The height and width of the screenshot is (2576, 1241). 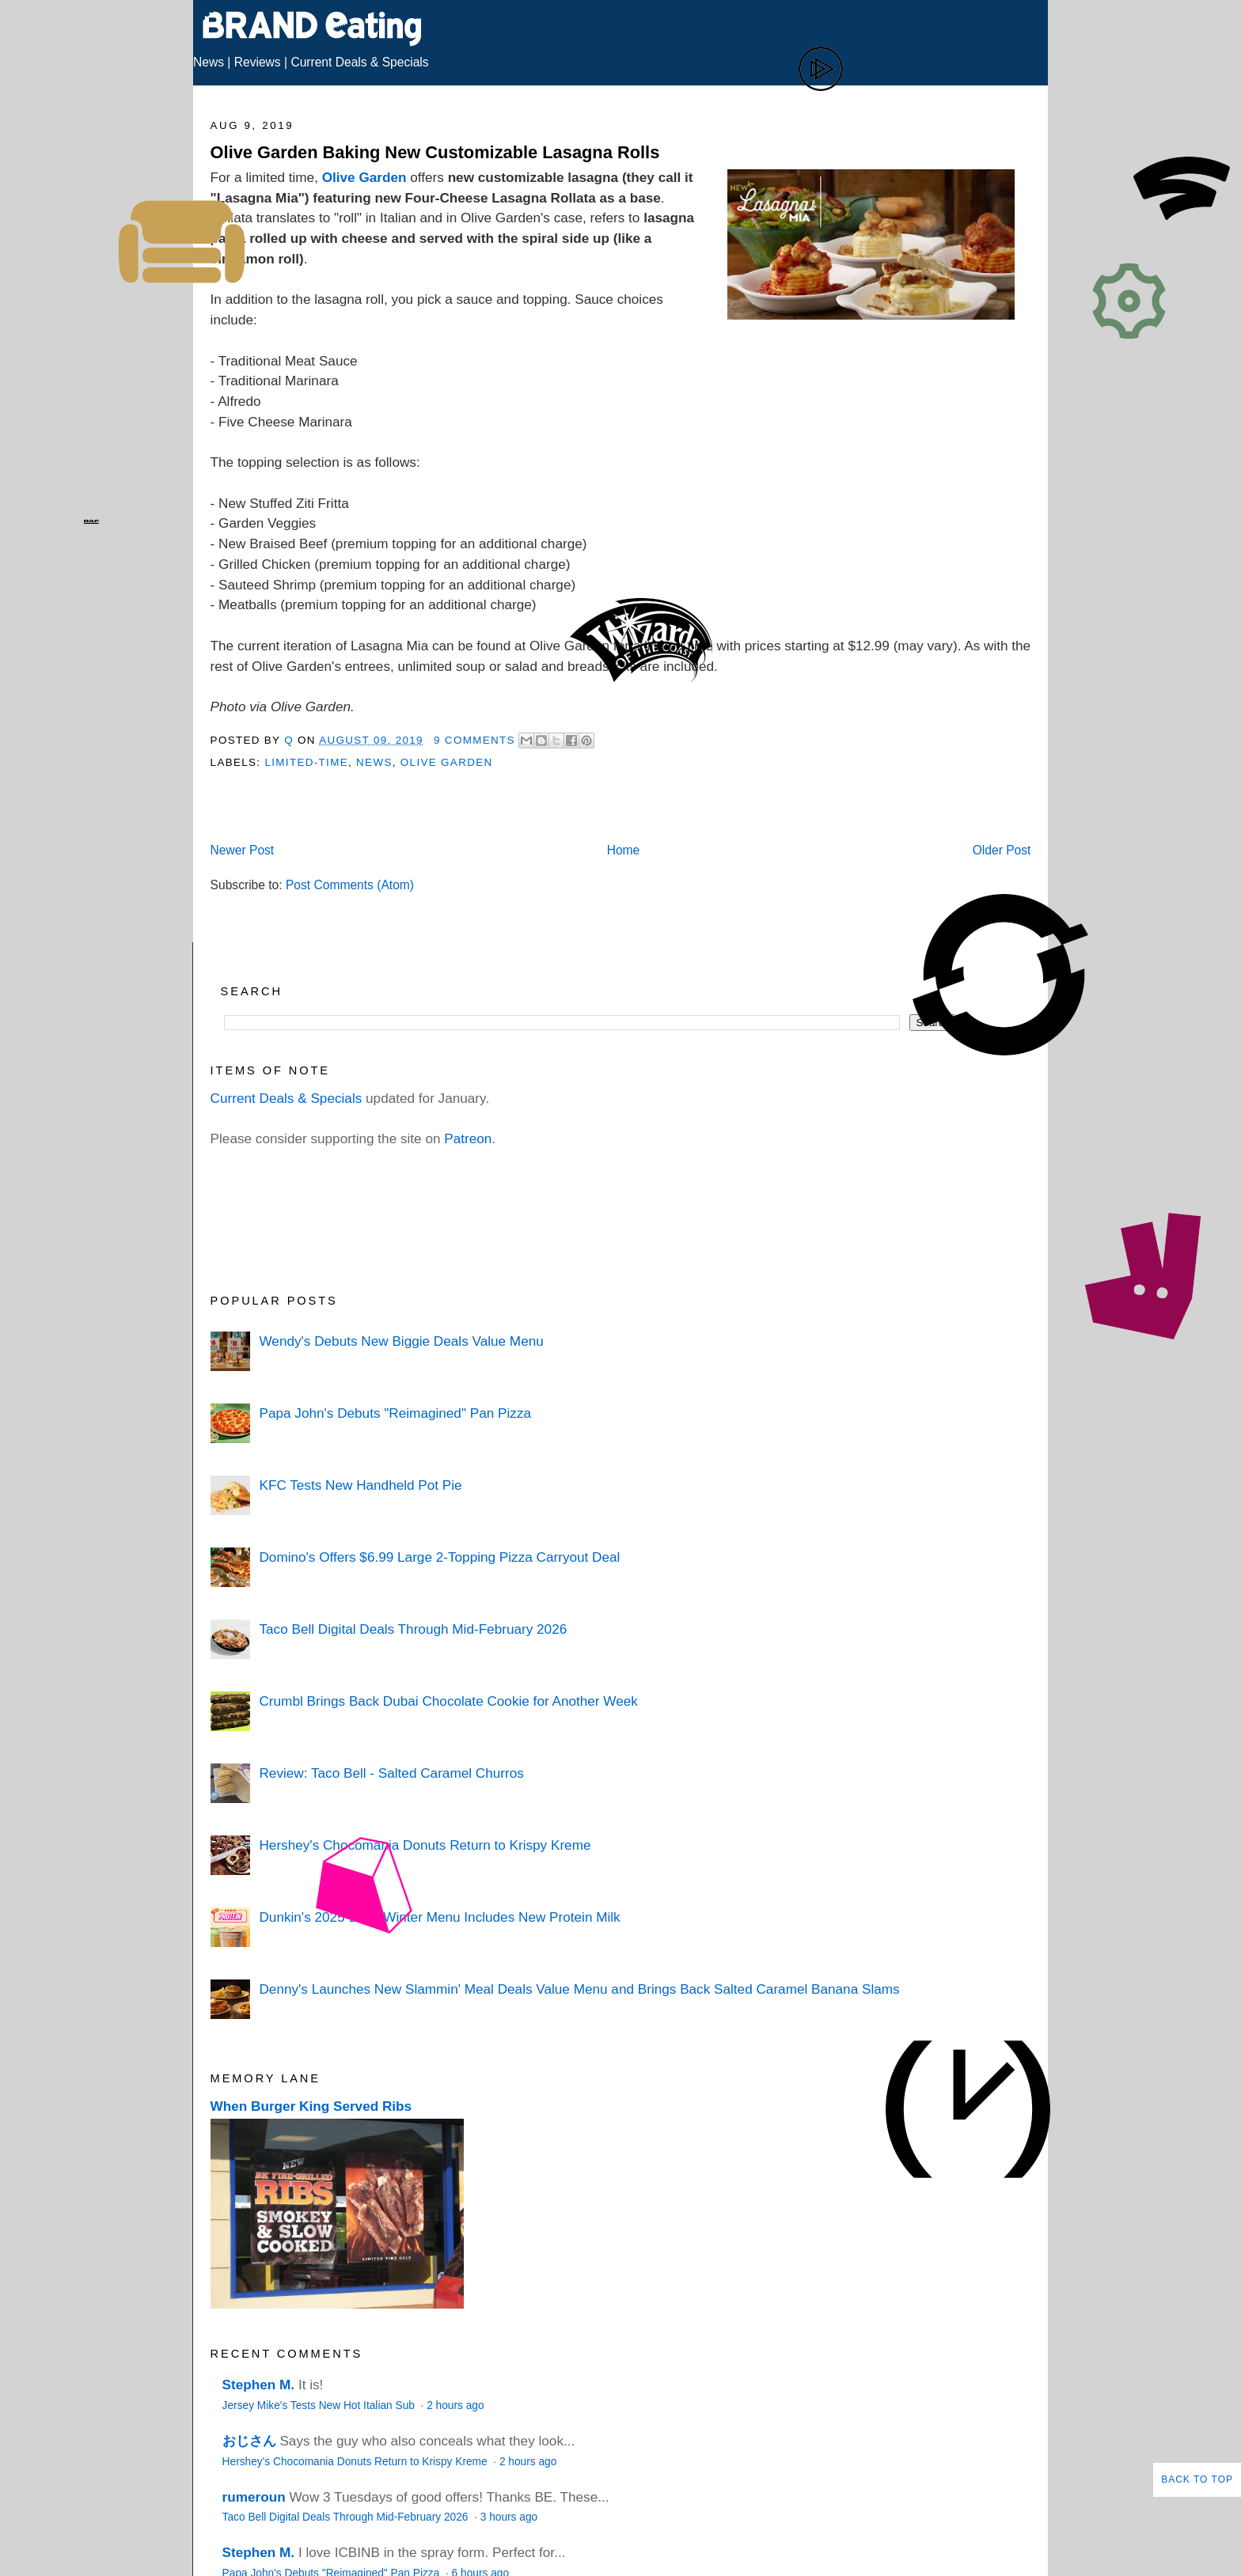 What do you see at coordinates (641, 640) in the screenshot?
I see `wizards of the coast company logo` at bounding box center [641, 640].